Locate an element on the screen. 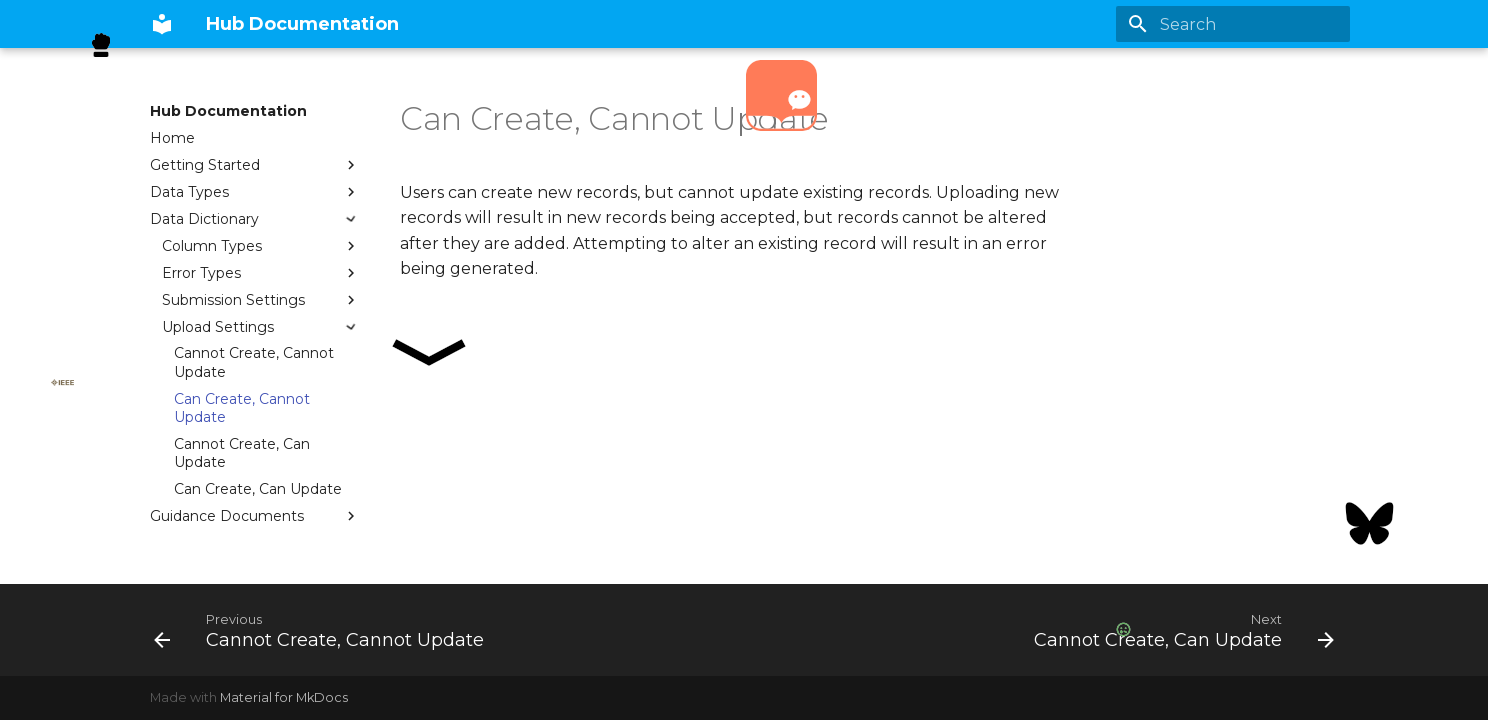  open the WeRead app is located at coordinates (781, 95).